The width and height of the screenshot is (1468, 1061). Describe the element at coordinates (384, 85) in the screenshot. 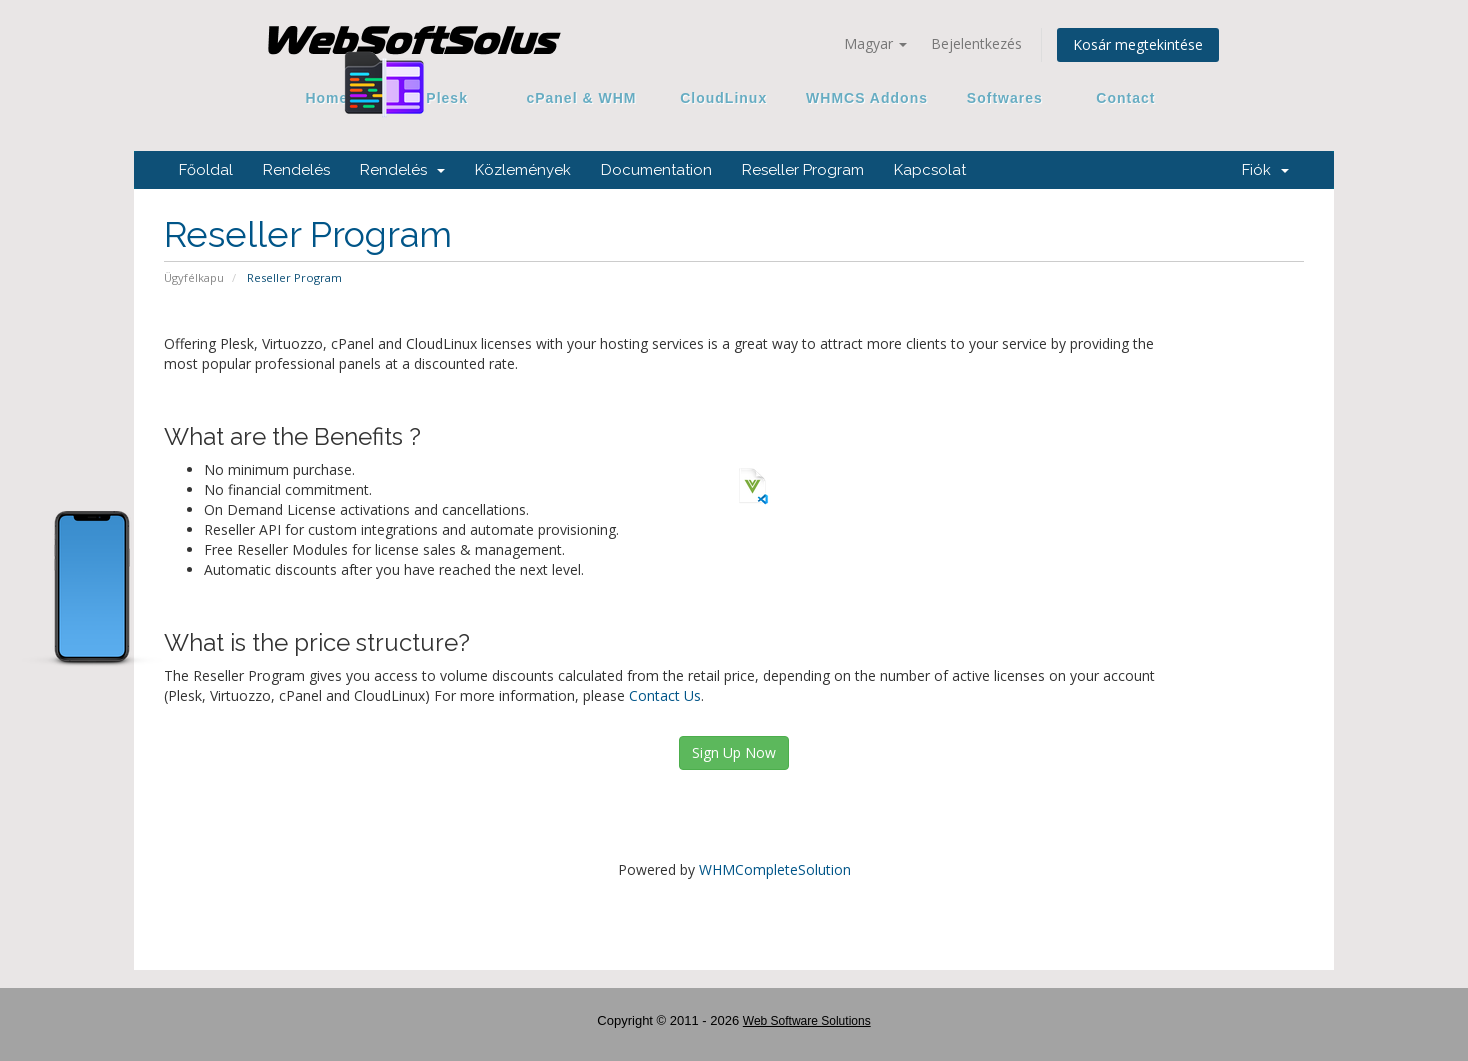

I see `open programming projects folder` at that location.